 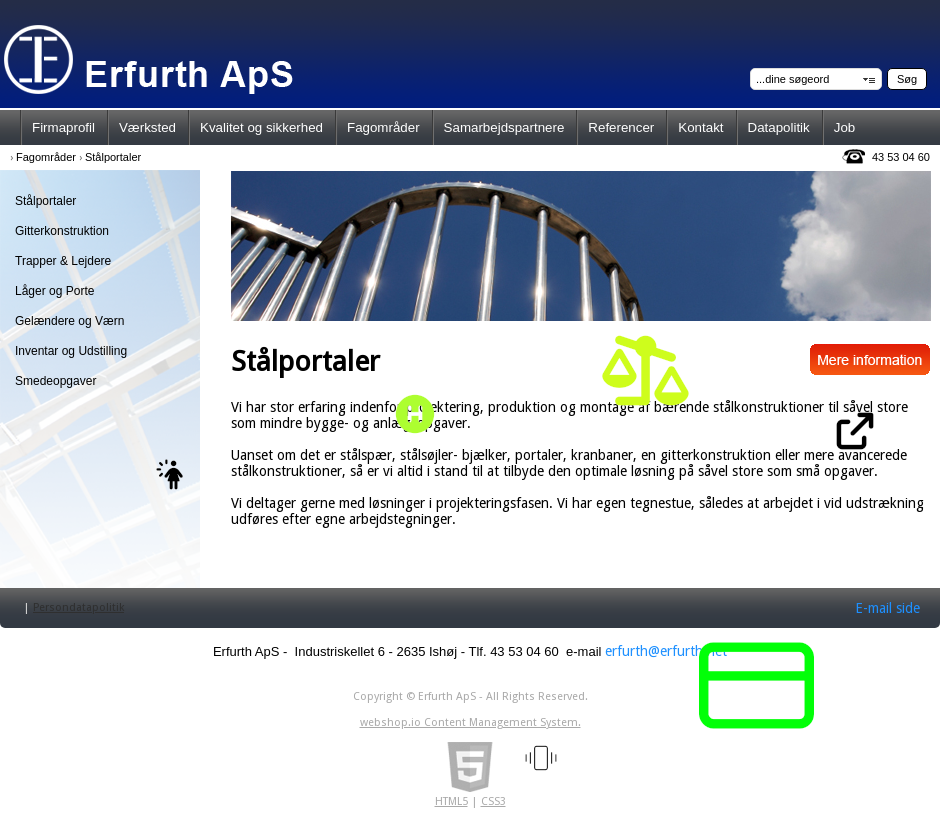 I want to click on report an incident or emergency involving a person, so click(x=172, y=475).